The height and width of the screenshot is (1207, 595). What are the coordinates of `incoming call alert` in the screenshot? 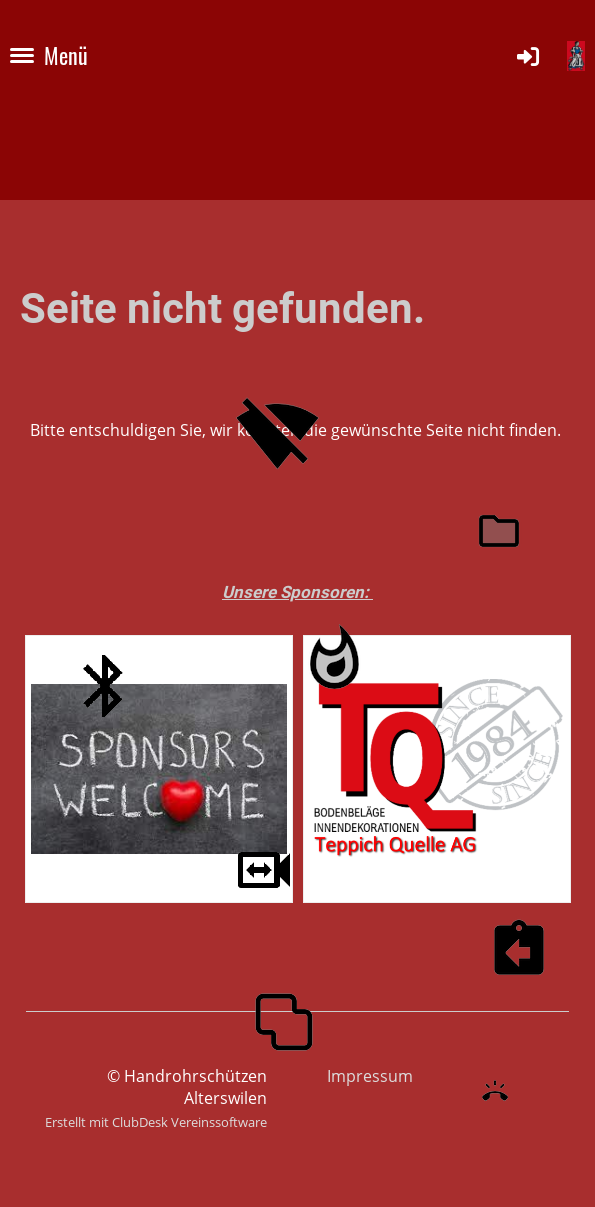 It's located at (495, 1091).